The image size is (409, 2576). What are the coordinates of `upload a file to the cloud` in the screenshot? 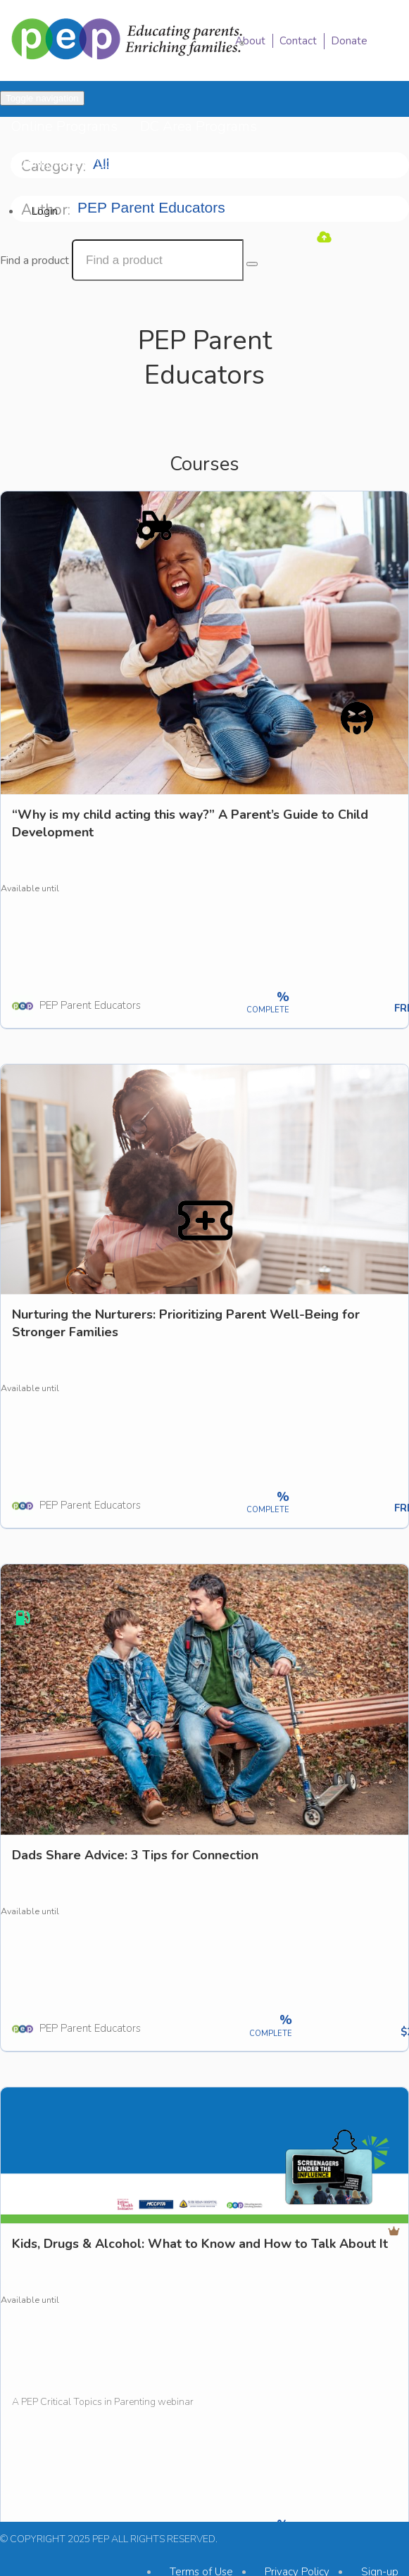 It's located at (324, 237).